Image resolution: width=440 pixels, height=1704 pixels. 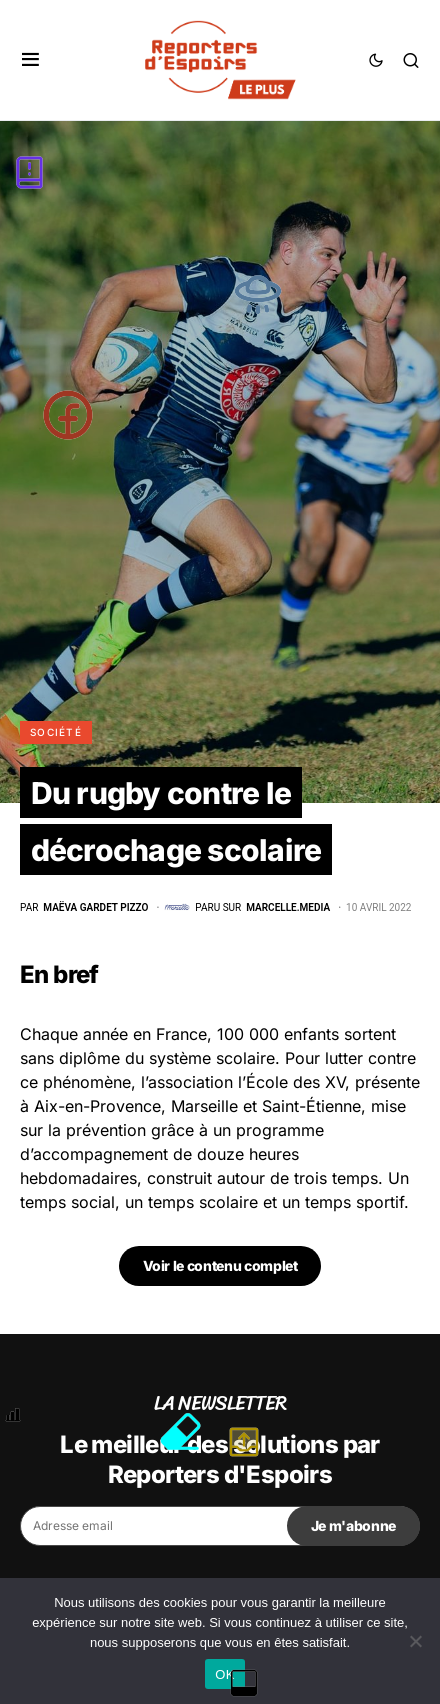 I want to click on toggle bottom panel visibility, so click(x=244, y=1683).